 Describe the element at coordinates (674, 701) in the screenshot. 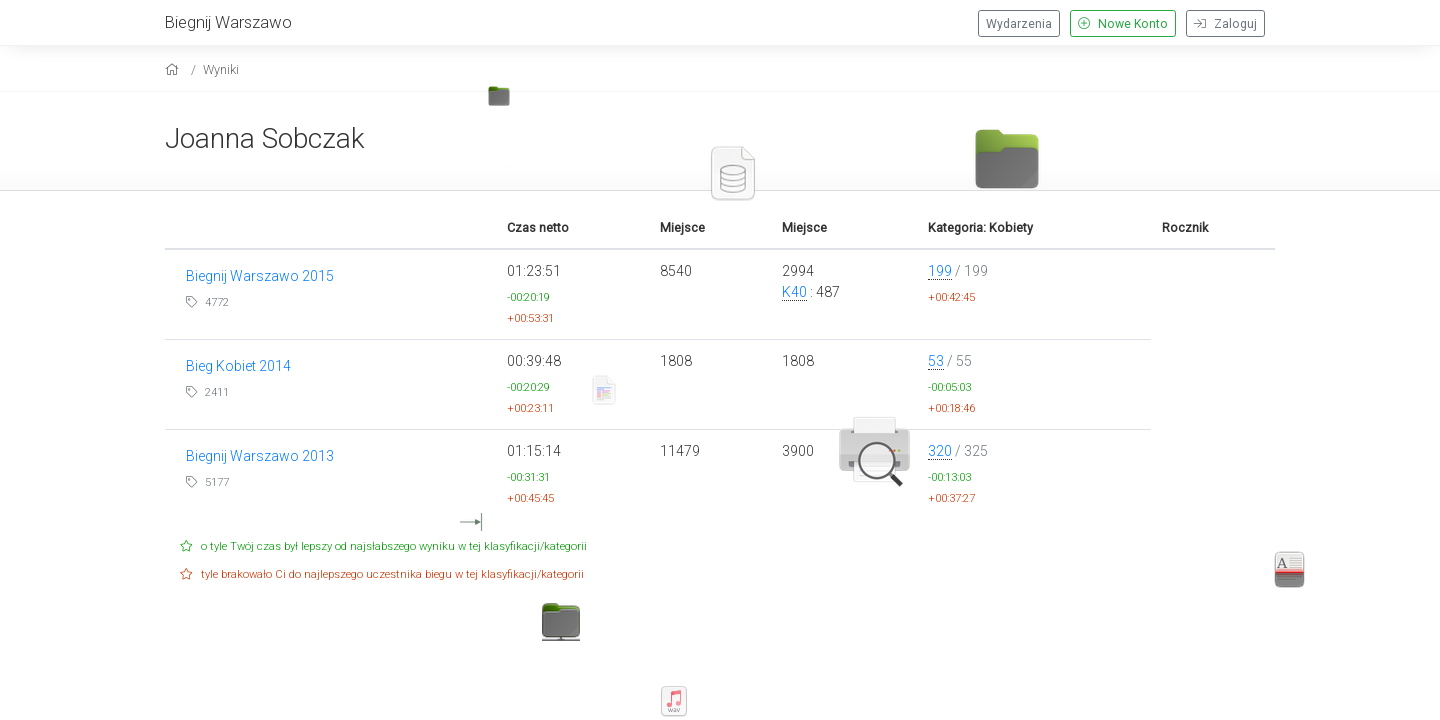

I see `a wav audio file` at that location.